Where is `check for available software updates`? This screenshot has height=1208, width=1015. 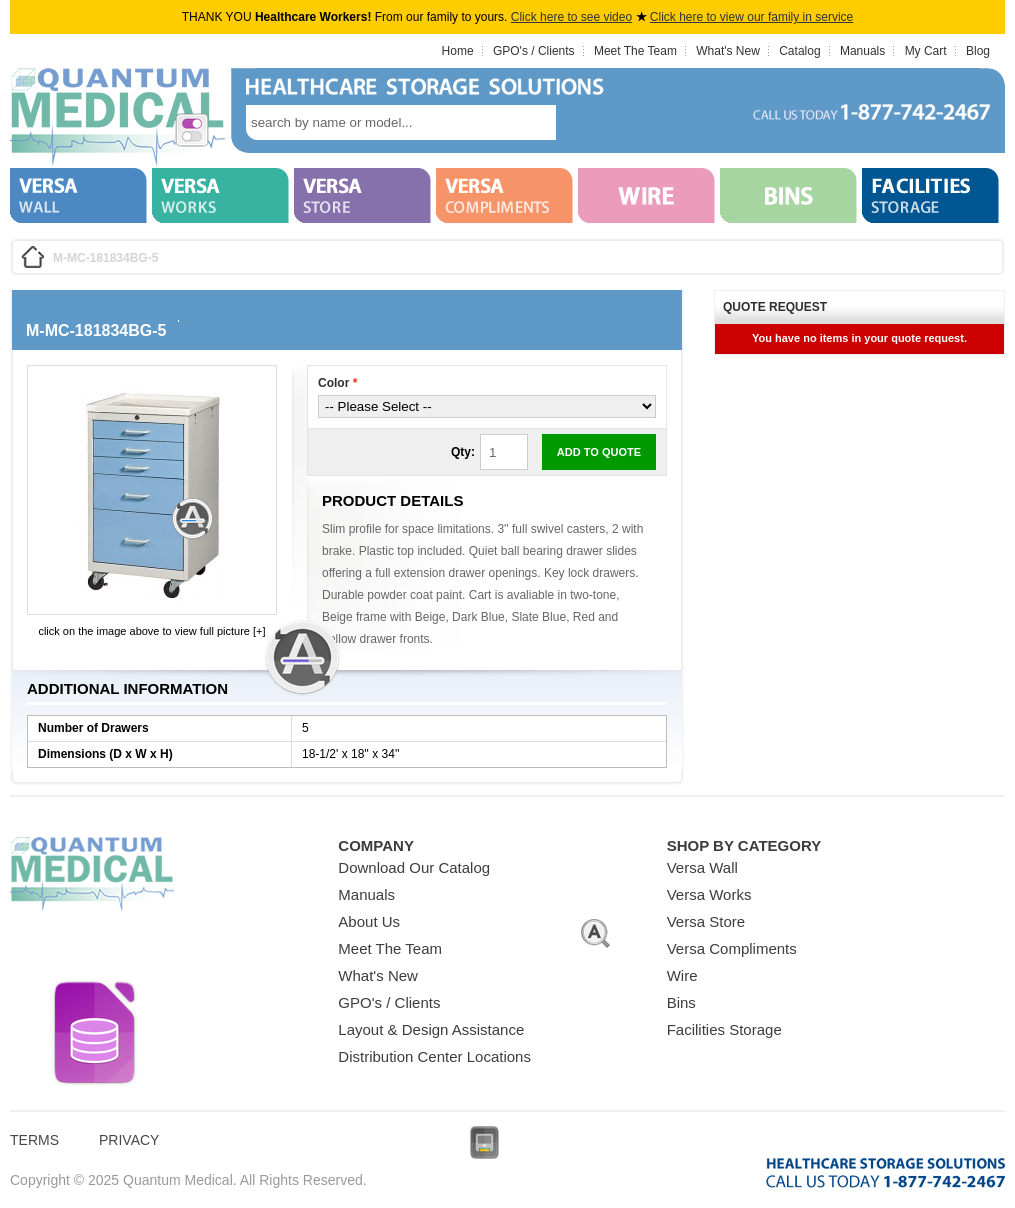
check for available software updates is located at coordinates (192, 518).